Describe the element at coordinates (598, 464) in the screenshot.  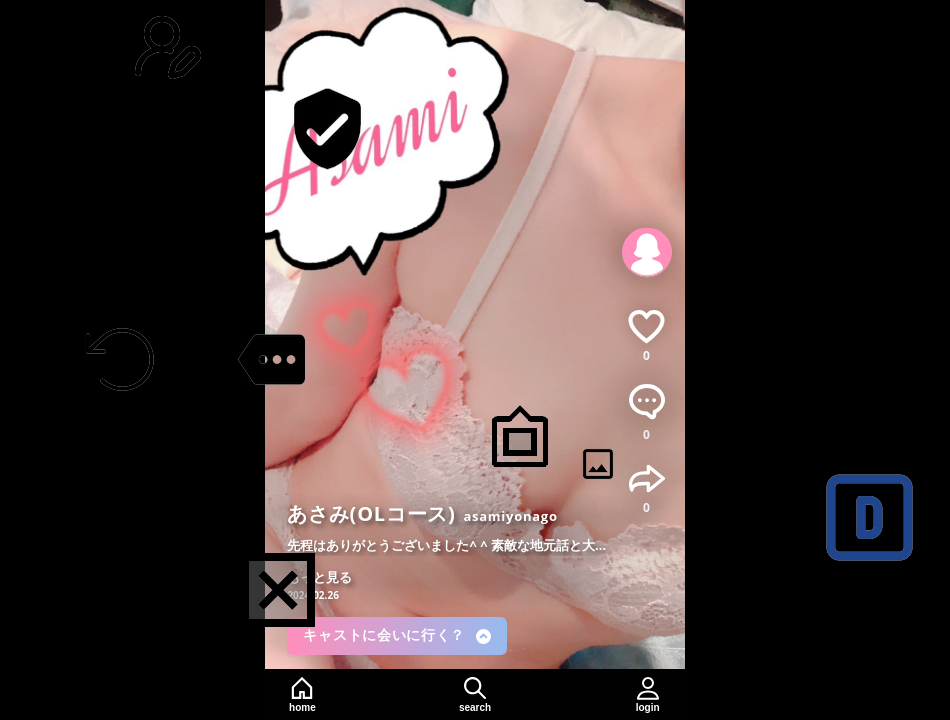
I see `view photos or images` at that location.